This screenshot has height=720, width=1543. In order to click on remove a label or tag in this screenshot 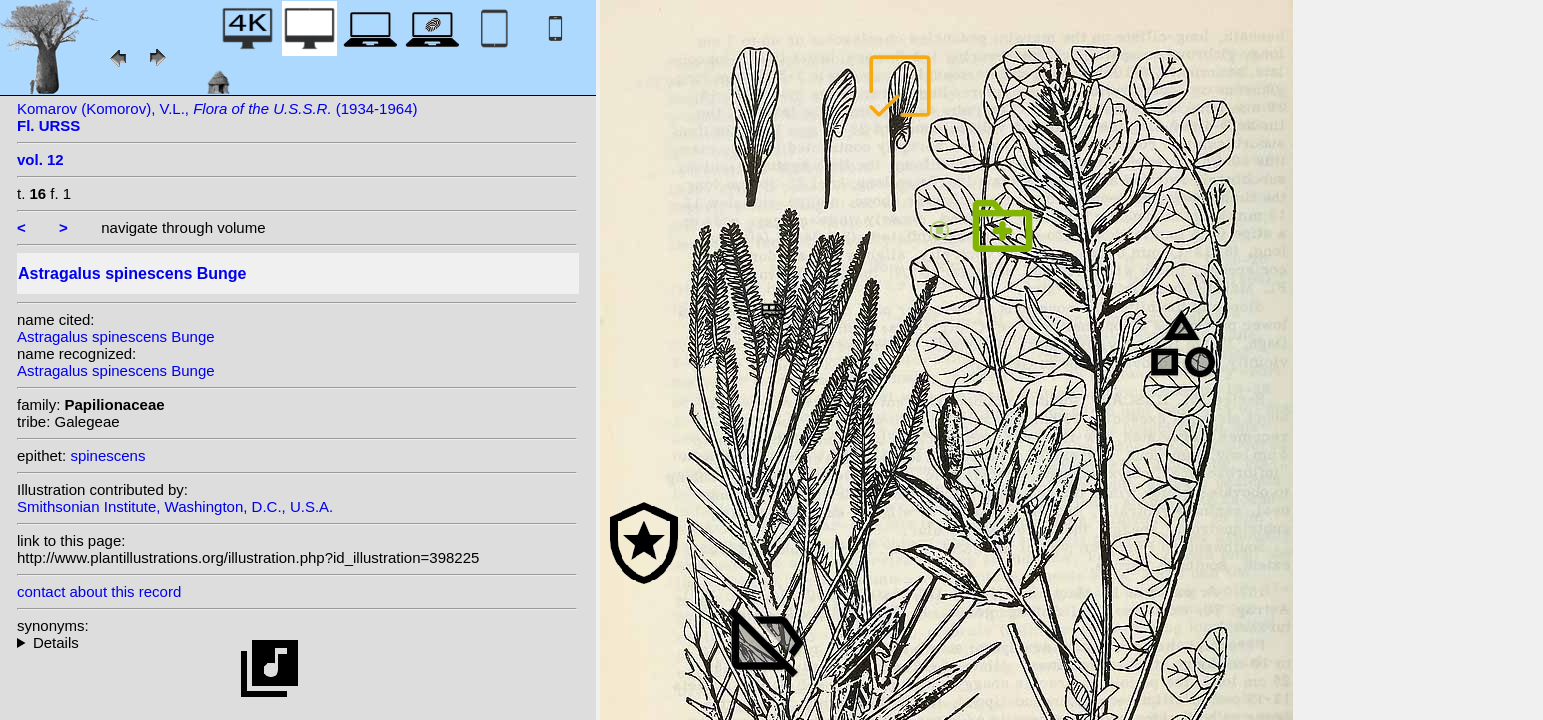, I will do `click(766, 643)`.